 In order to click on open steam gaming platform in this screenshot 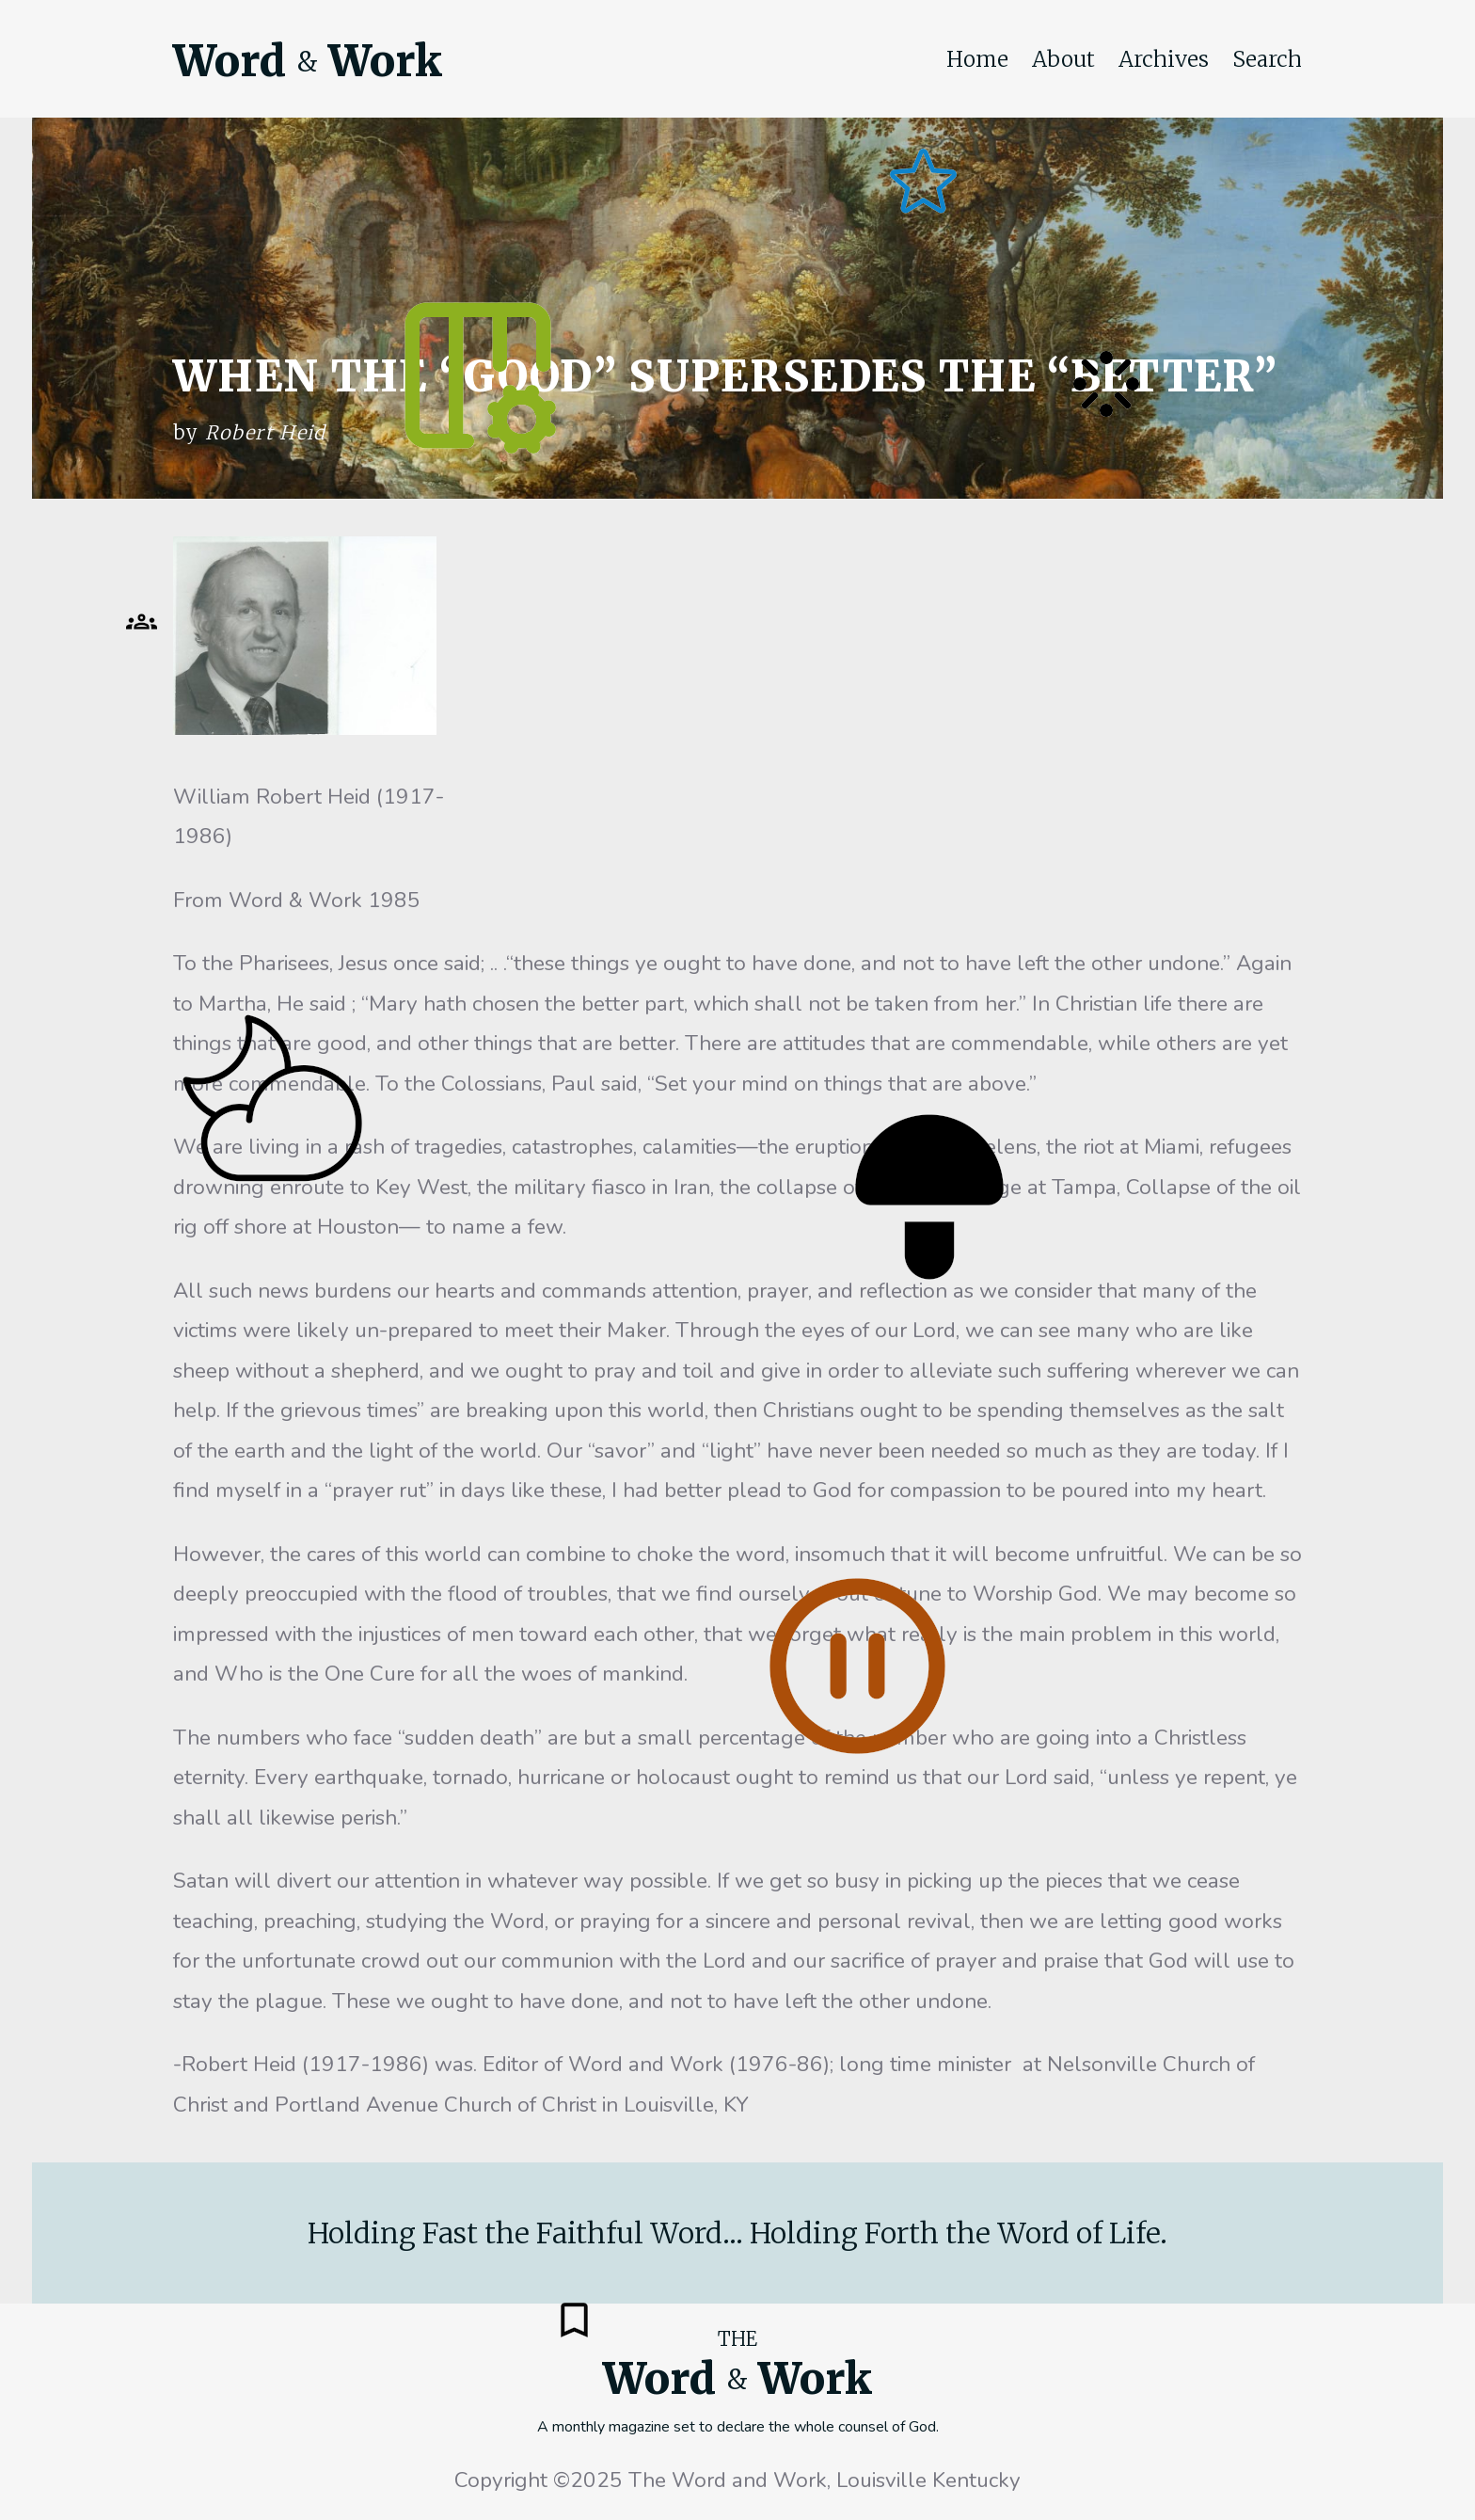, I will do `click(1106, 384)`.